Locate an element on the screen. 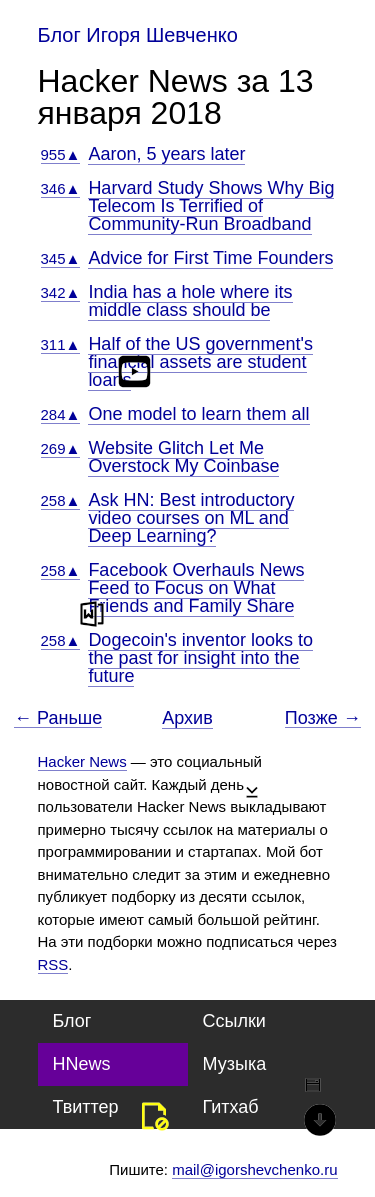 The image size is (375, 1197). file access denied or restricted is located at coordinates (154, 1116).